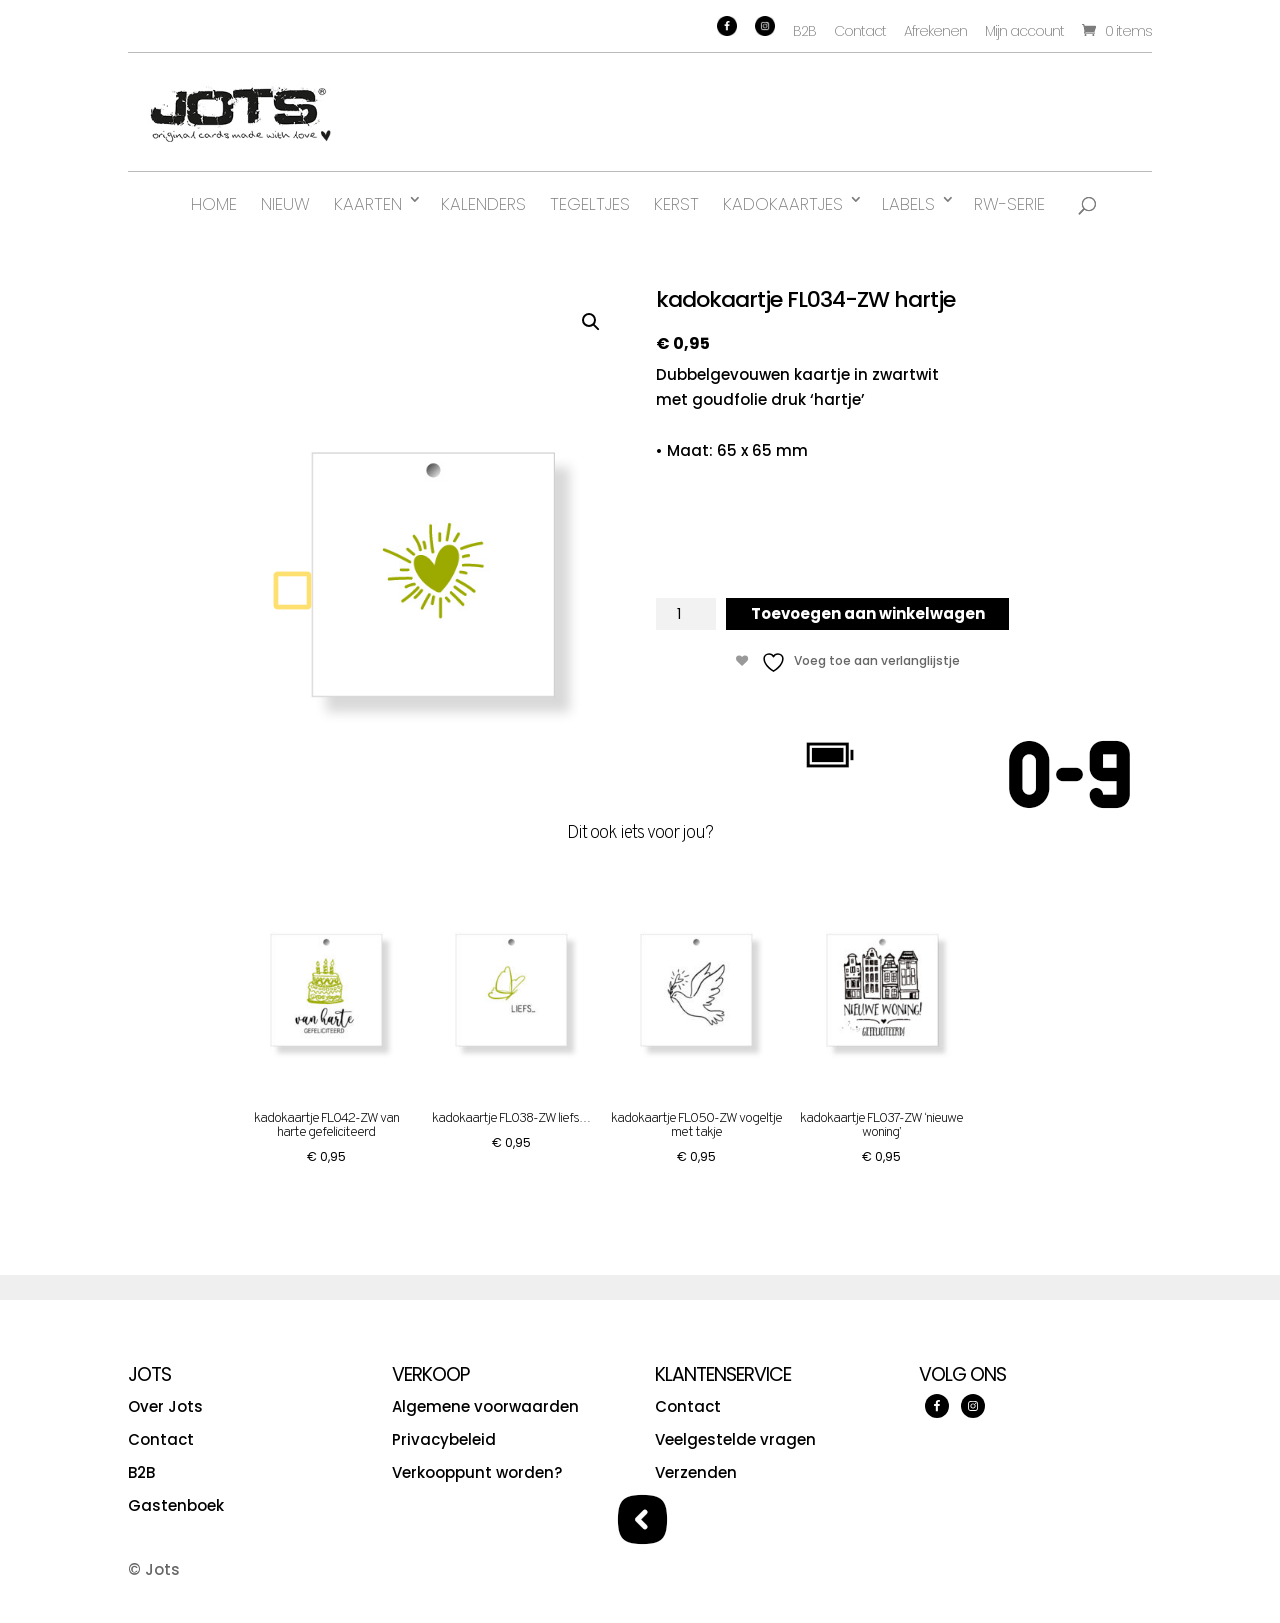 The height and width of the screenshot is (1623, 1280). Describe the element at coordinates (292, 590) in the screenshot. I see `stop media playback` at that location.